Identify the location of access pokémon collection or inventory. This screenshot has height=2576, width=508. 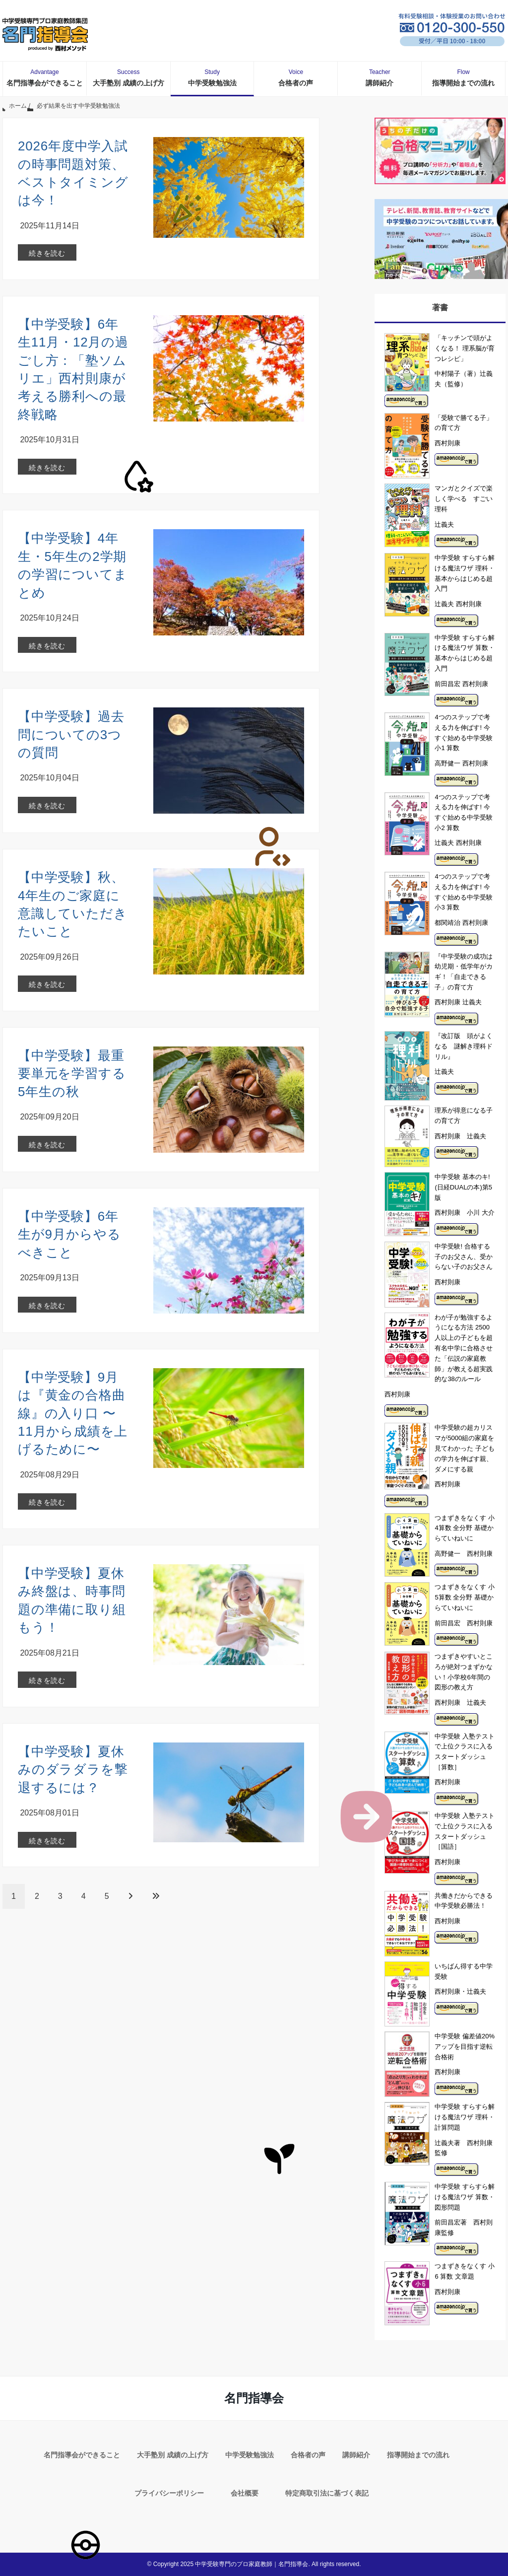
(85, 2545).